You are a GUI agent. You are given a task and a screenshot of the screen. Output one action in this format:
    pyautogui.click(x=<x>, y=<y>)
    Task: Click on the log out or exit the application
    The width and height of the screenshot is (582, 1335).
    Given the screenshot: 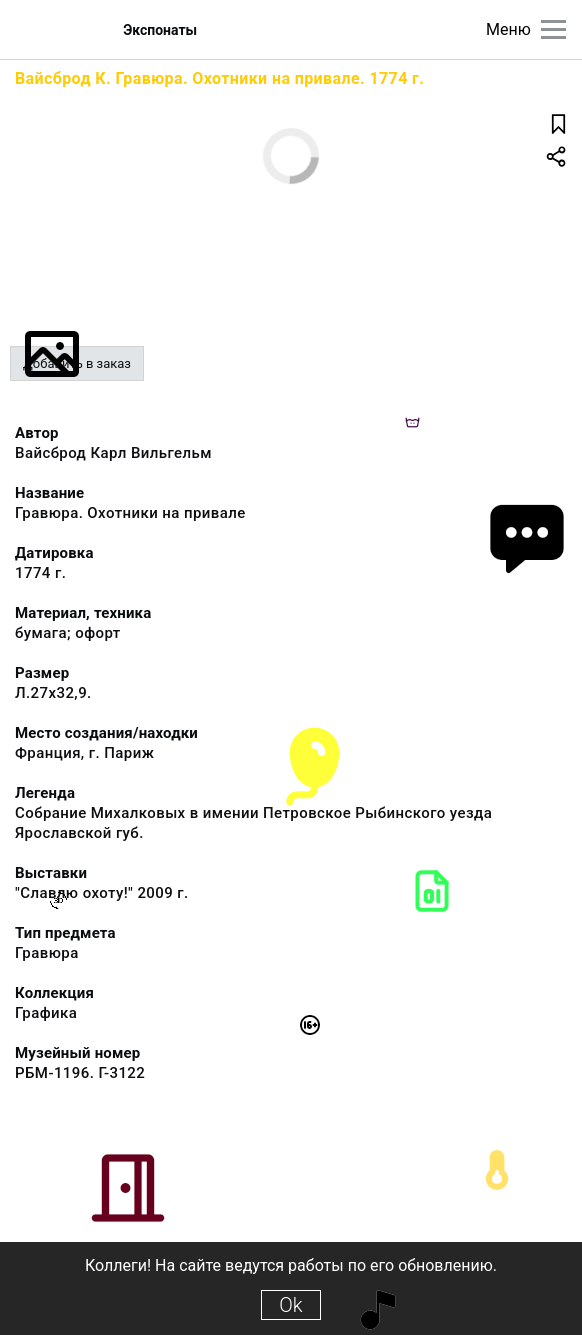 What is the action you would take?
    pyautogui.click(x=128, y=1188)
    